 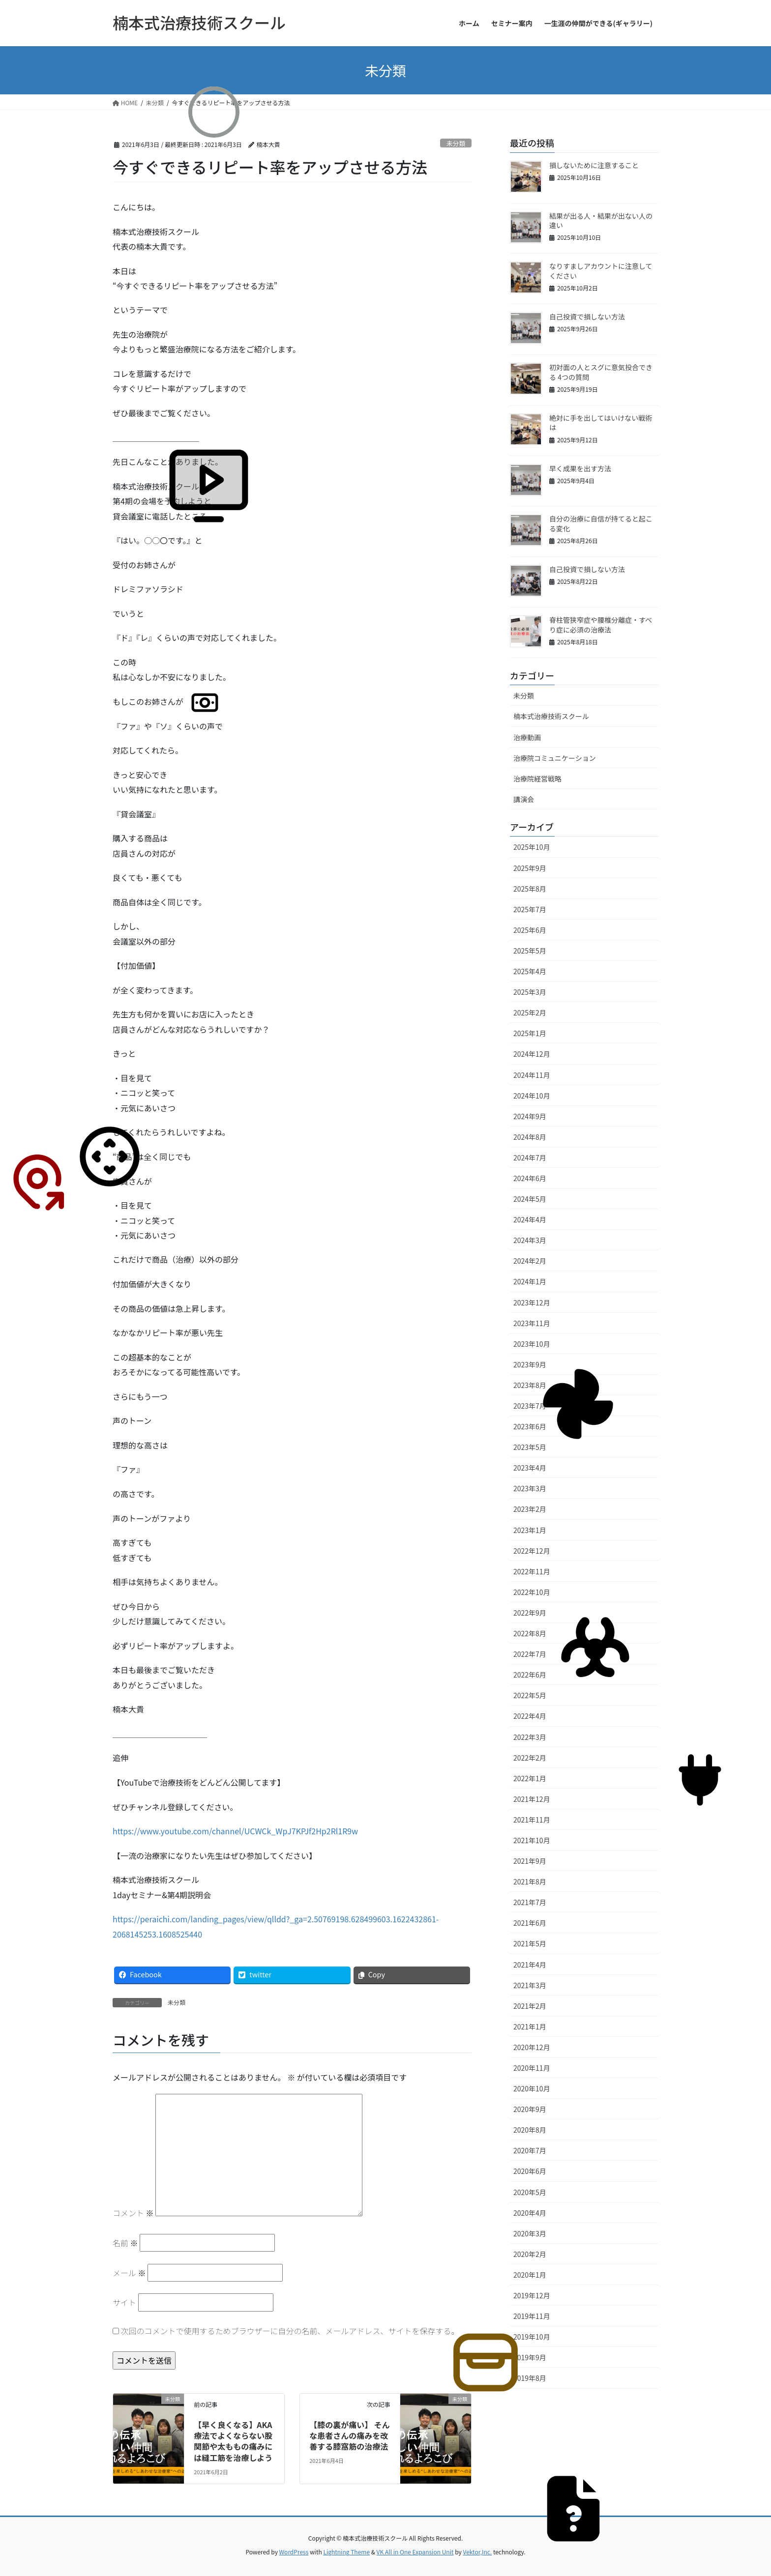 What do you see at coordinates (573, 2509) in the screenshot?
I see `unrecognized file type` at bounding box center [573, 2509].